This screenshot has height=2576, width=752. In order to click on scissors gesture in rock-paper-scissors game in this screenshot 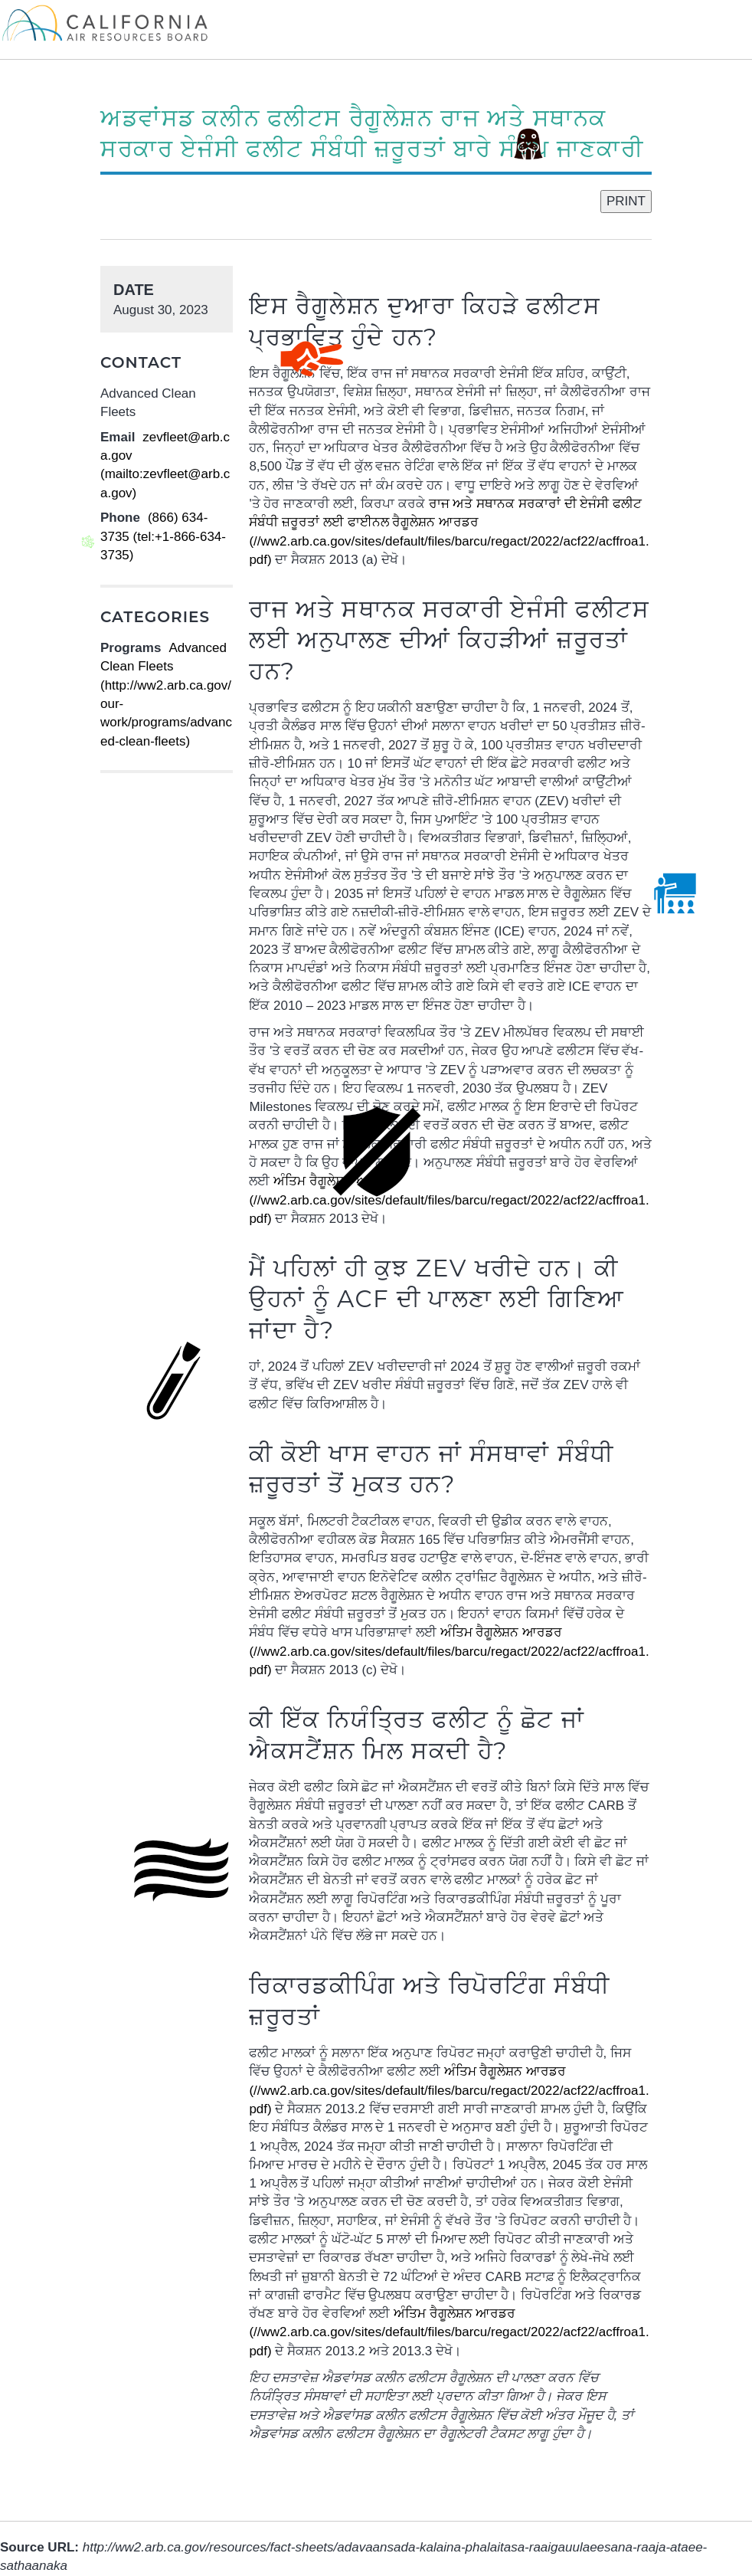, I will do `click(312, 355)`.